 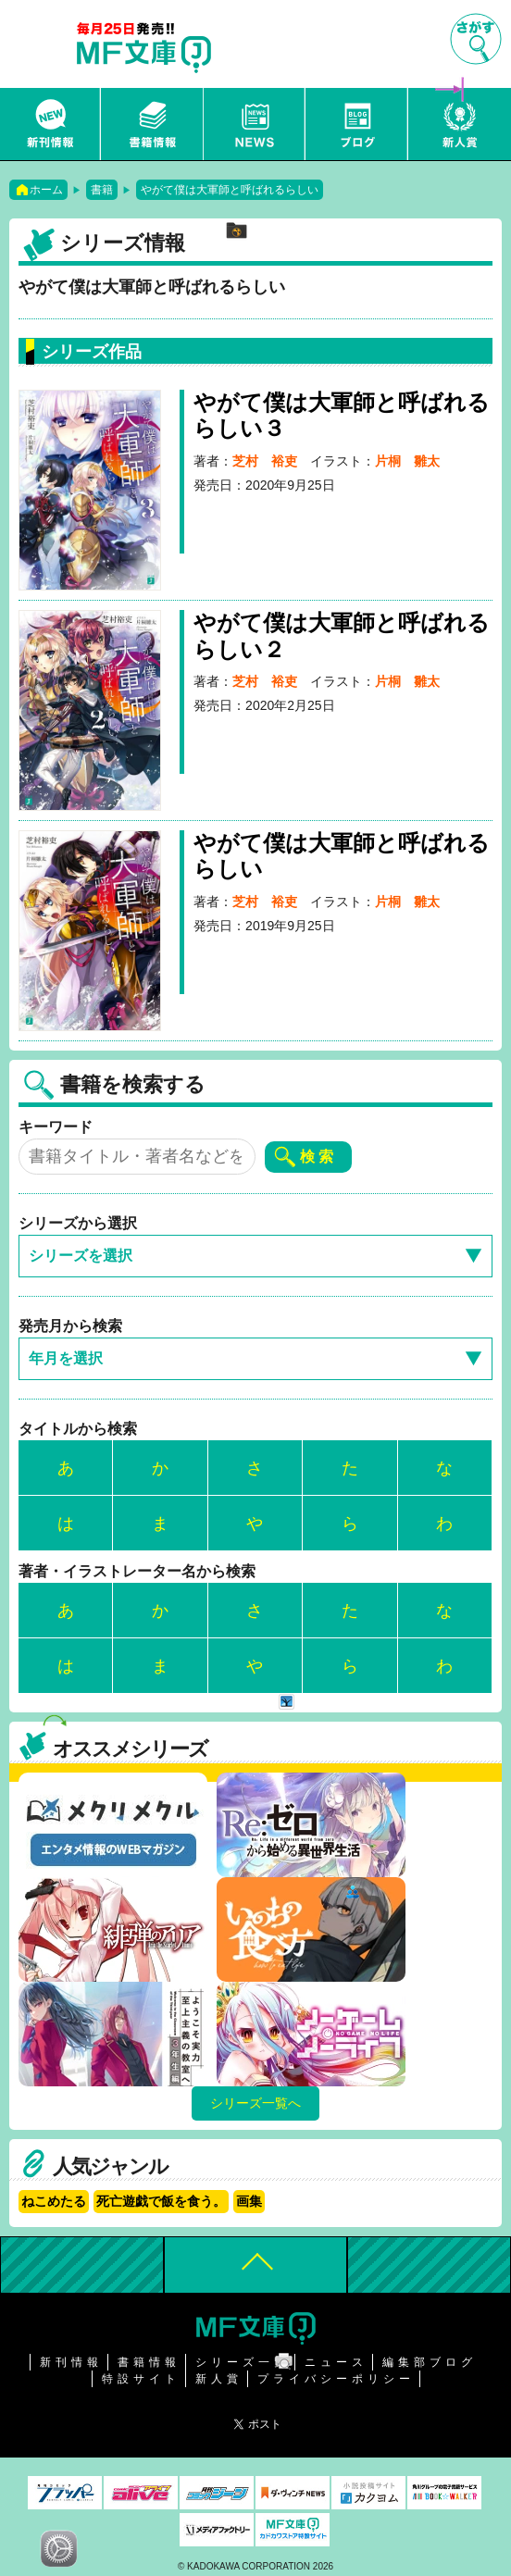 What do you see at coordinates (353, 1892) in the screenshot?
I see `indicates shared access or multiple users` at bounding box center [353, 1892].